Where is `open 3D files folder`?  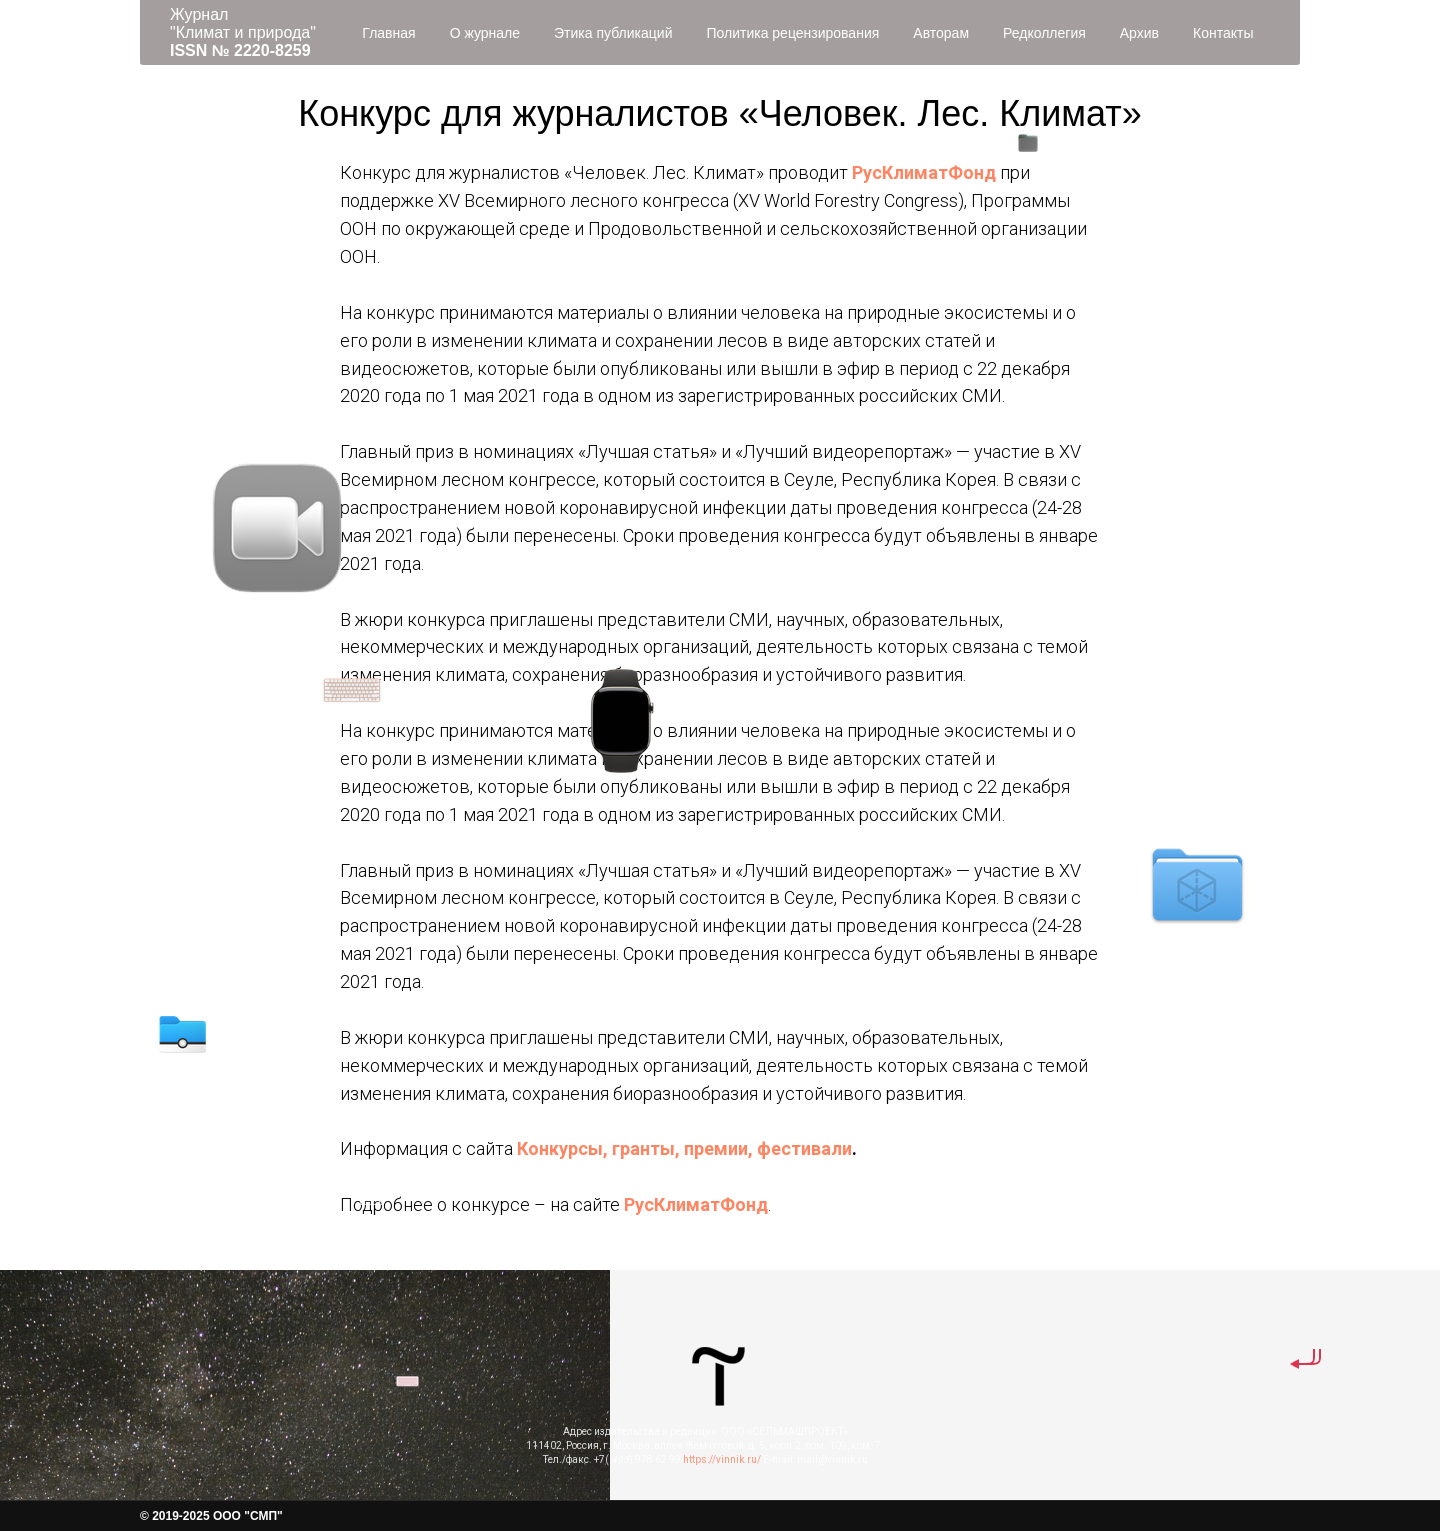 open 3D files folder is located at coordinates (1197, 884).